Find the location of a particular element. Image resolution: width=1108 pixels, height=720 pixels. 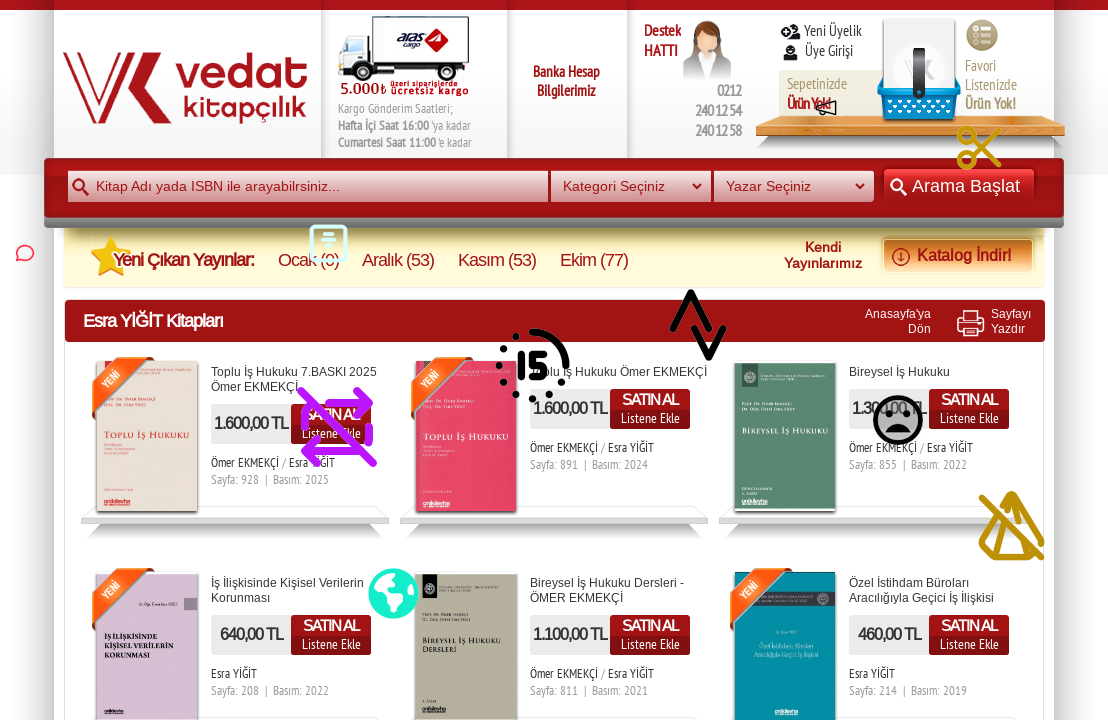

disable 3D object rendering is located at coordinates (1011, 527).